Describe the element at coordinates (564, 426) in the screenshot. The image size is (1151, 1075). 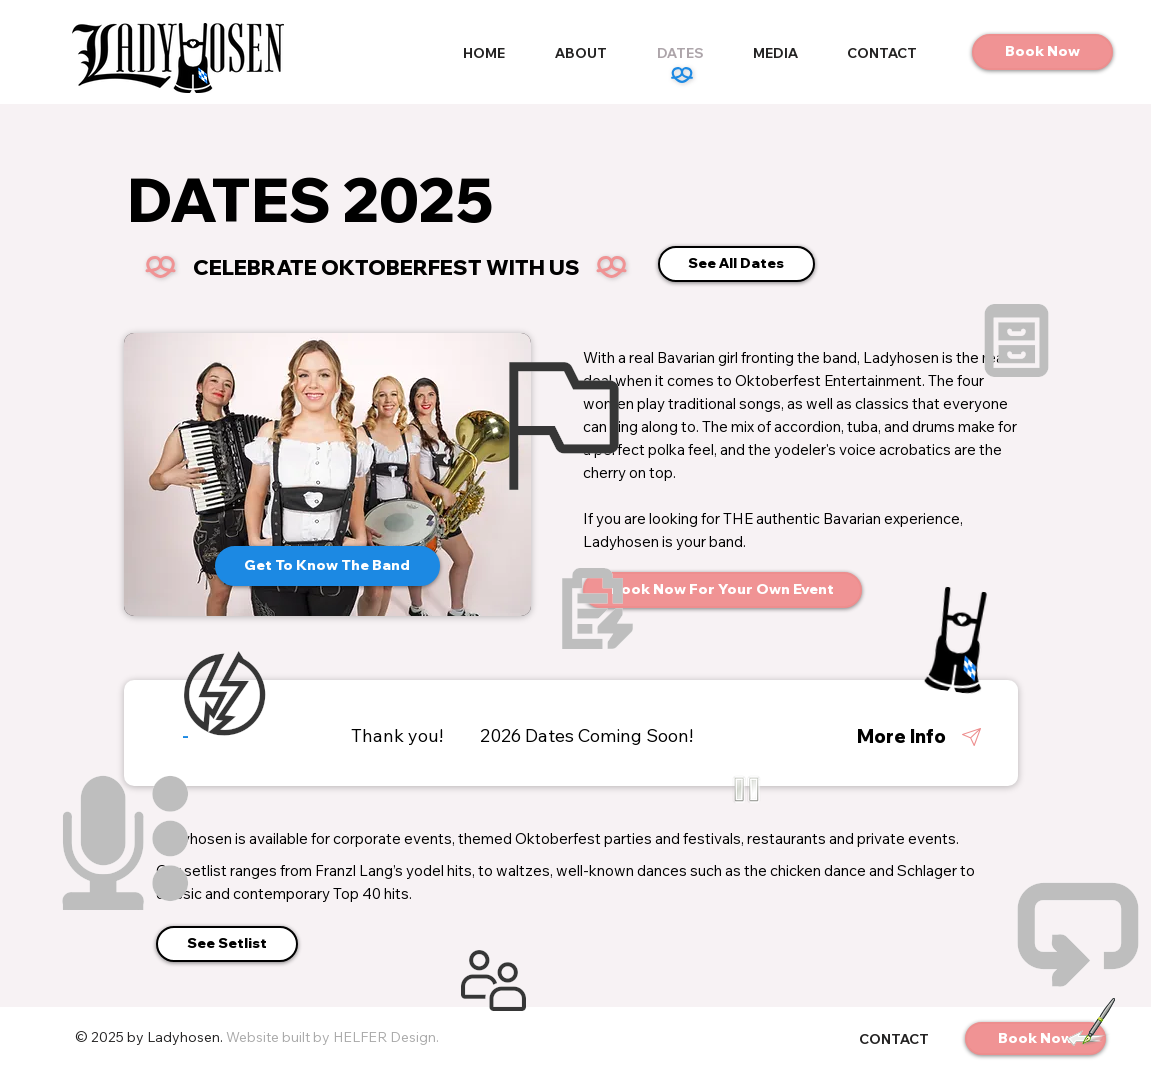
I see `access flag emojis in the emoji picker` at that location.